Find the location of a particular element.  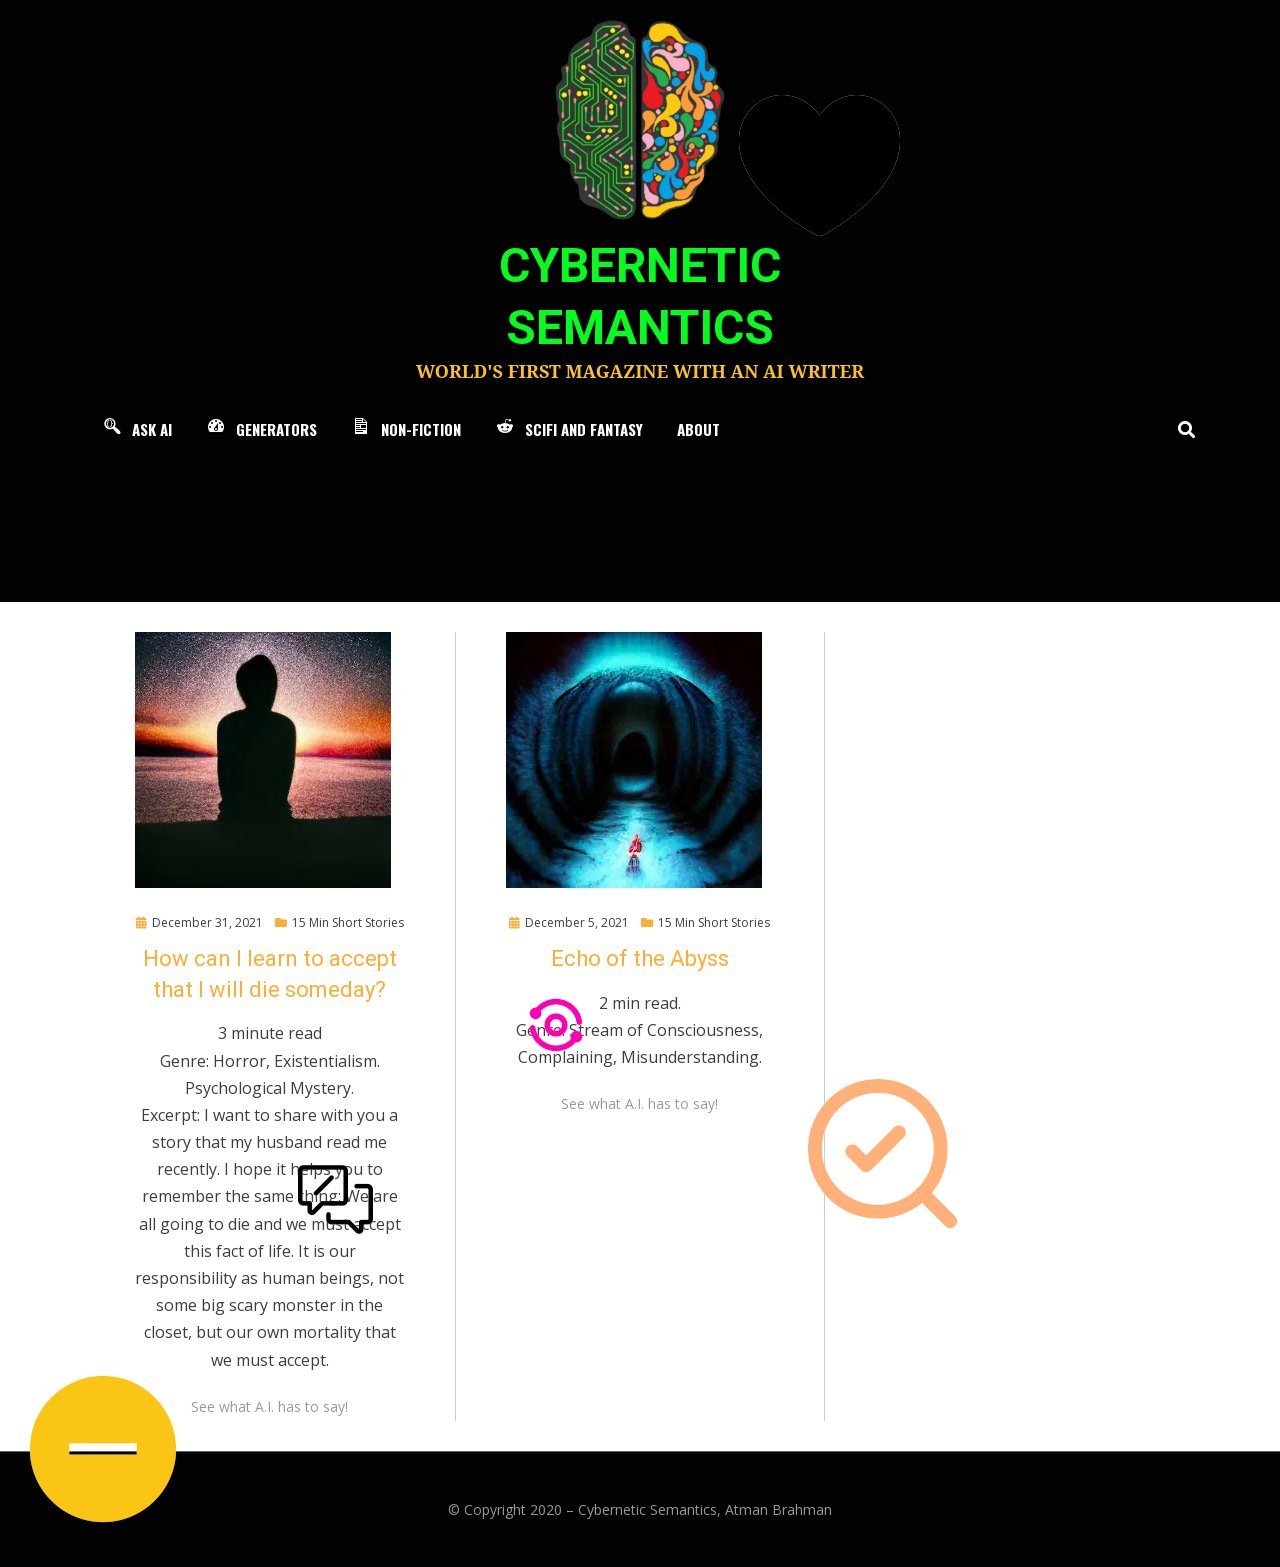

analyze data or run diagnostics is located at coordinates (556, 1025).